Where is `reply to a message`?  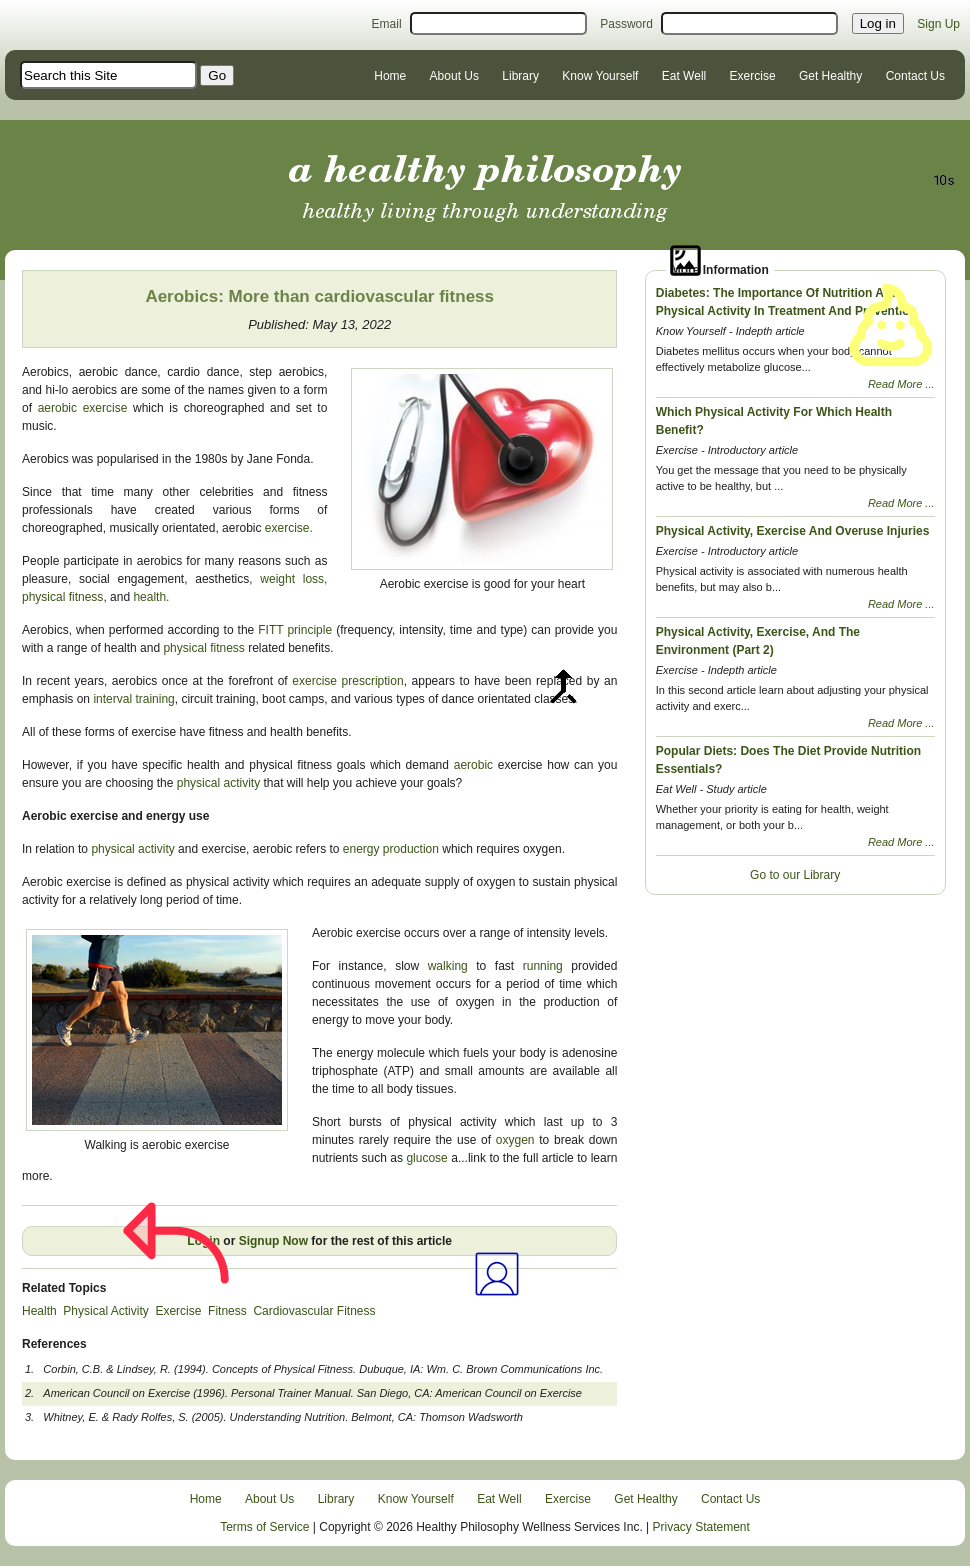 reply to a message is located at coordinates (176, 1243).